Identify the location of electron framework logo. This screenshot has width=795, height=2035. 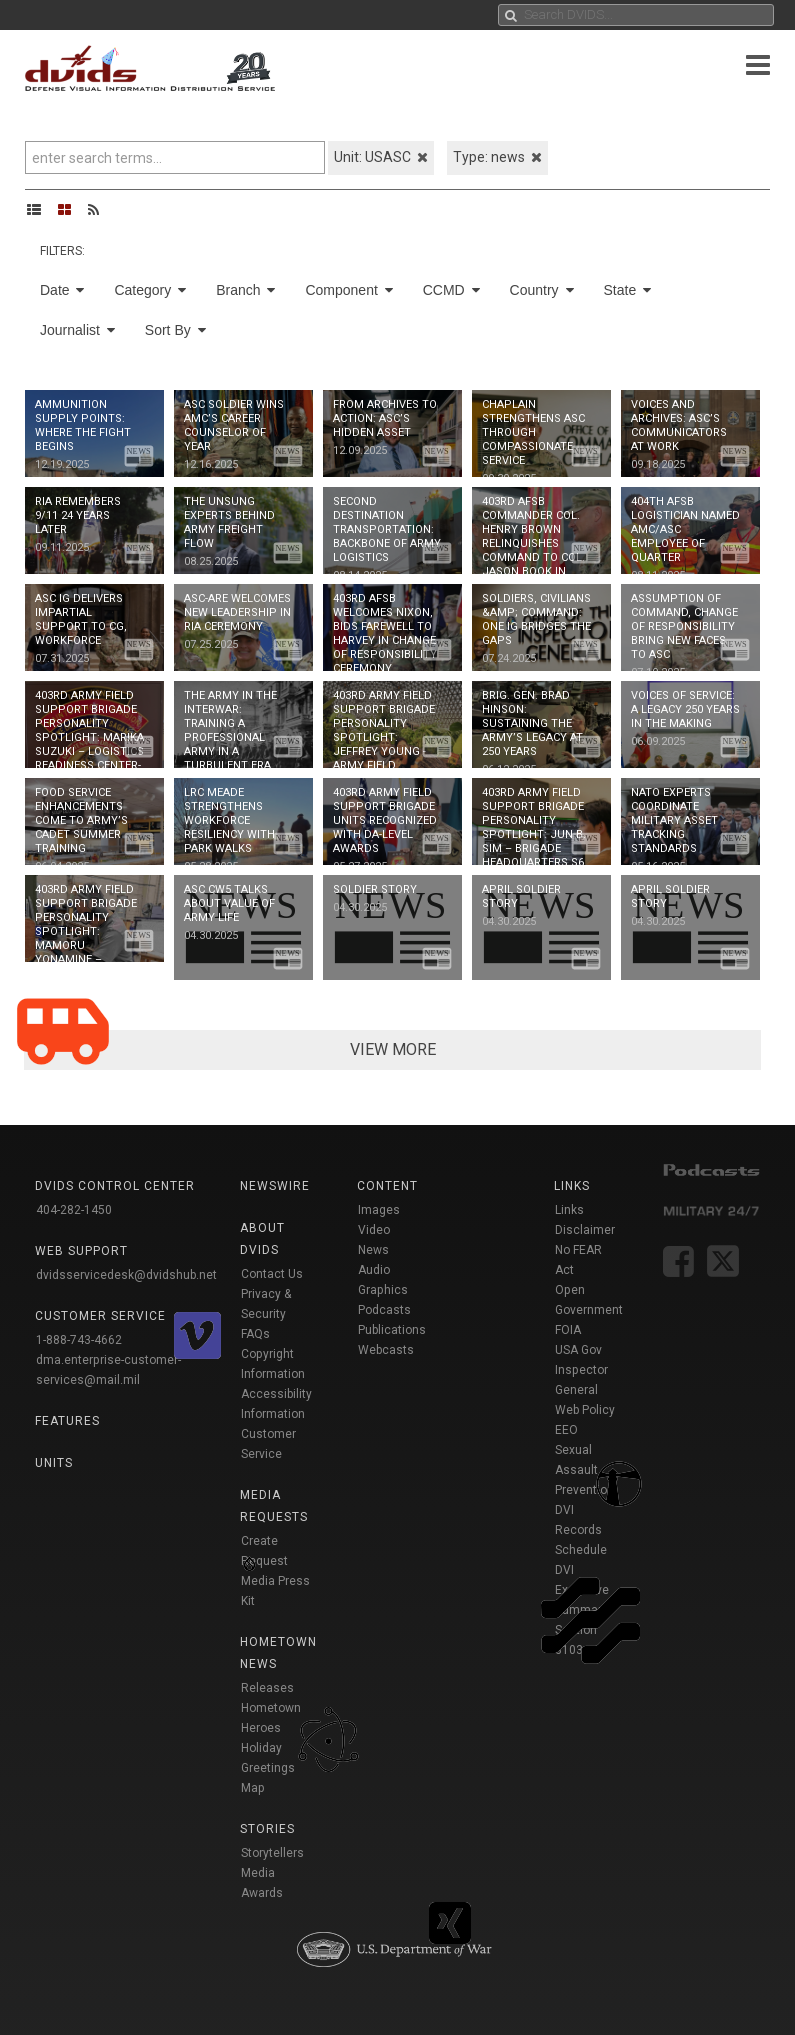
(328, 1739).